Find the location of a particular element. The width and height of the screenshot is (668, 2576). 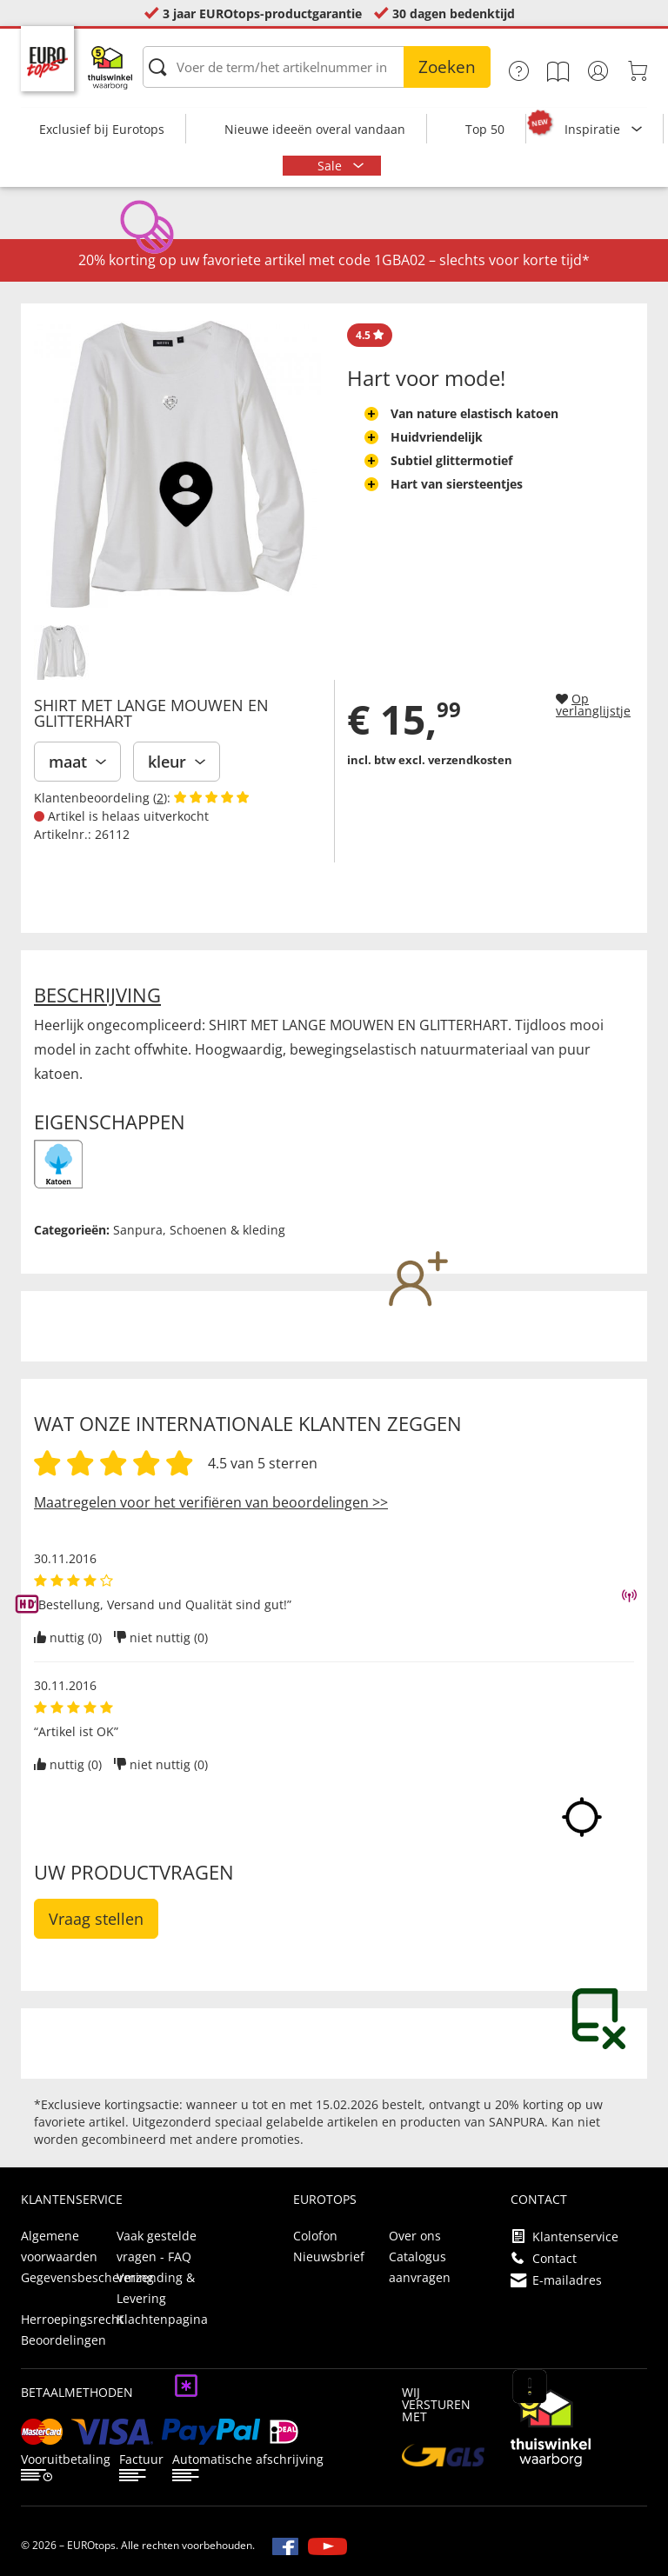

GPS signal not yet acquired is located at coordinates (582, 1817).